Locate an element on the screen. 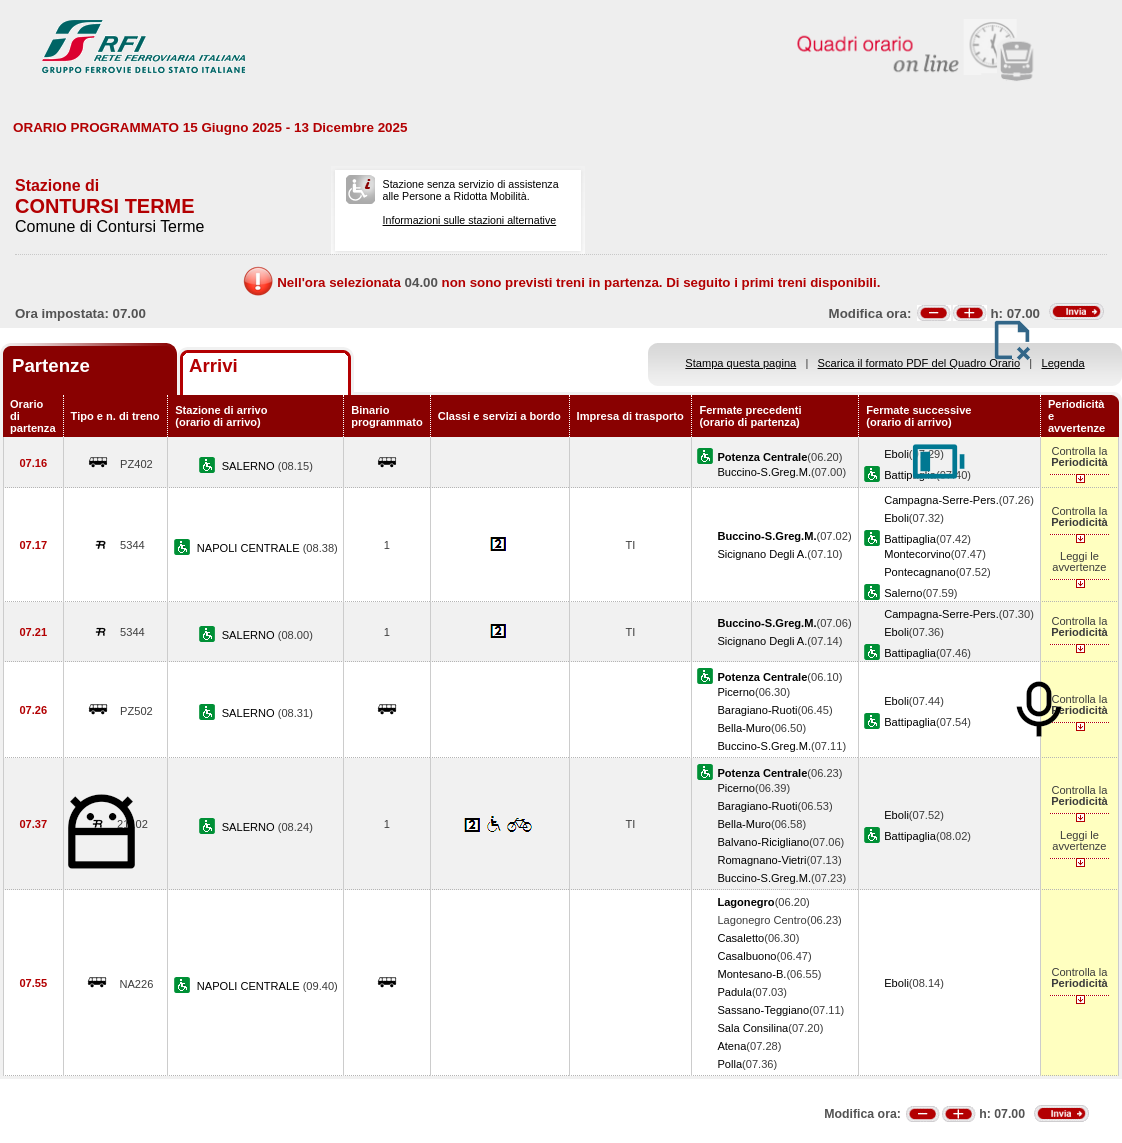  close the current document is located at coordinates (1012, 340).